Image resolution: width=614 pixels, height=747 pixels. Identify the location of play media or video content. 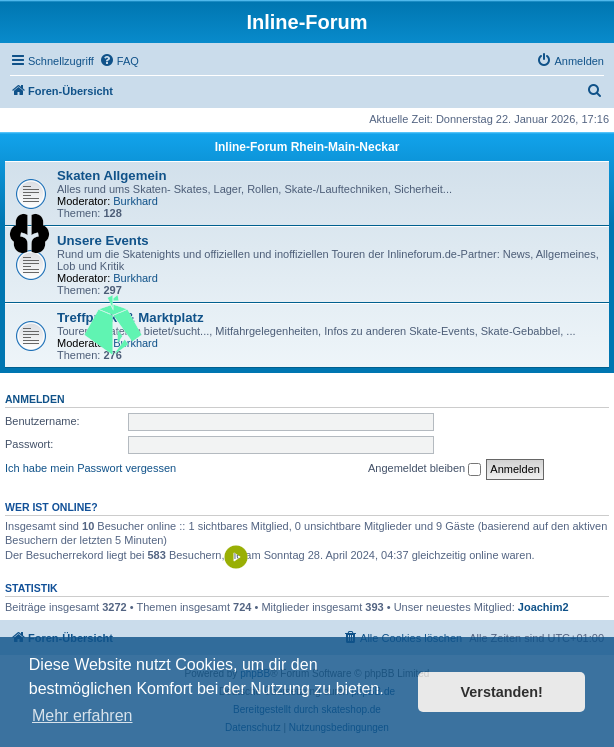
(236, 557).